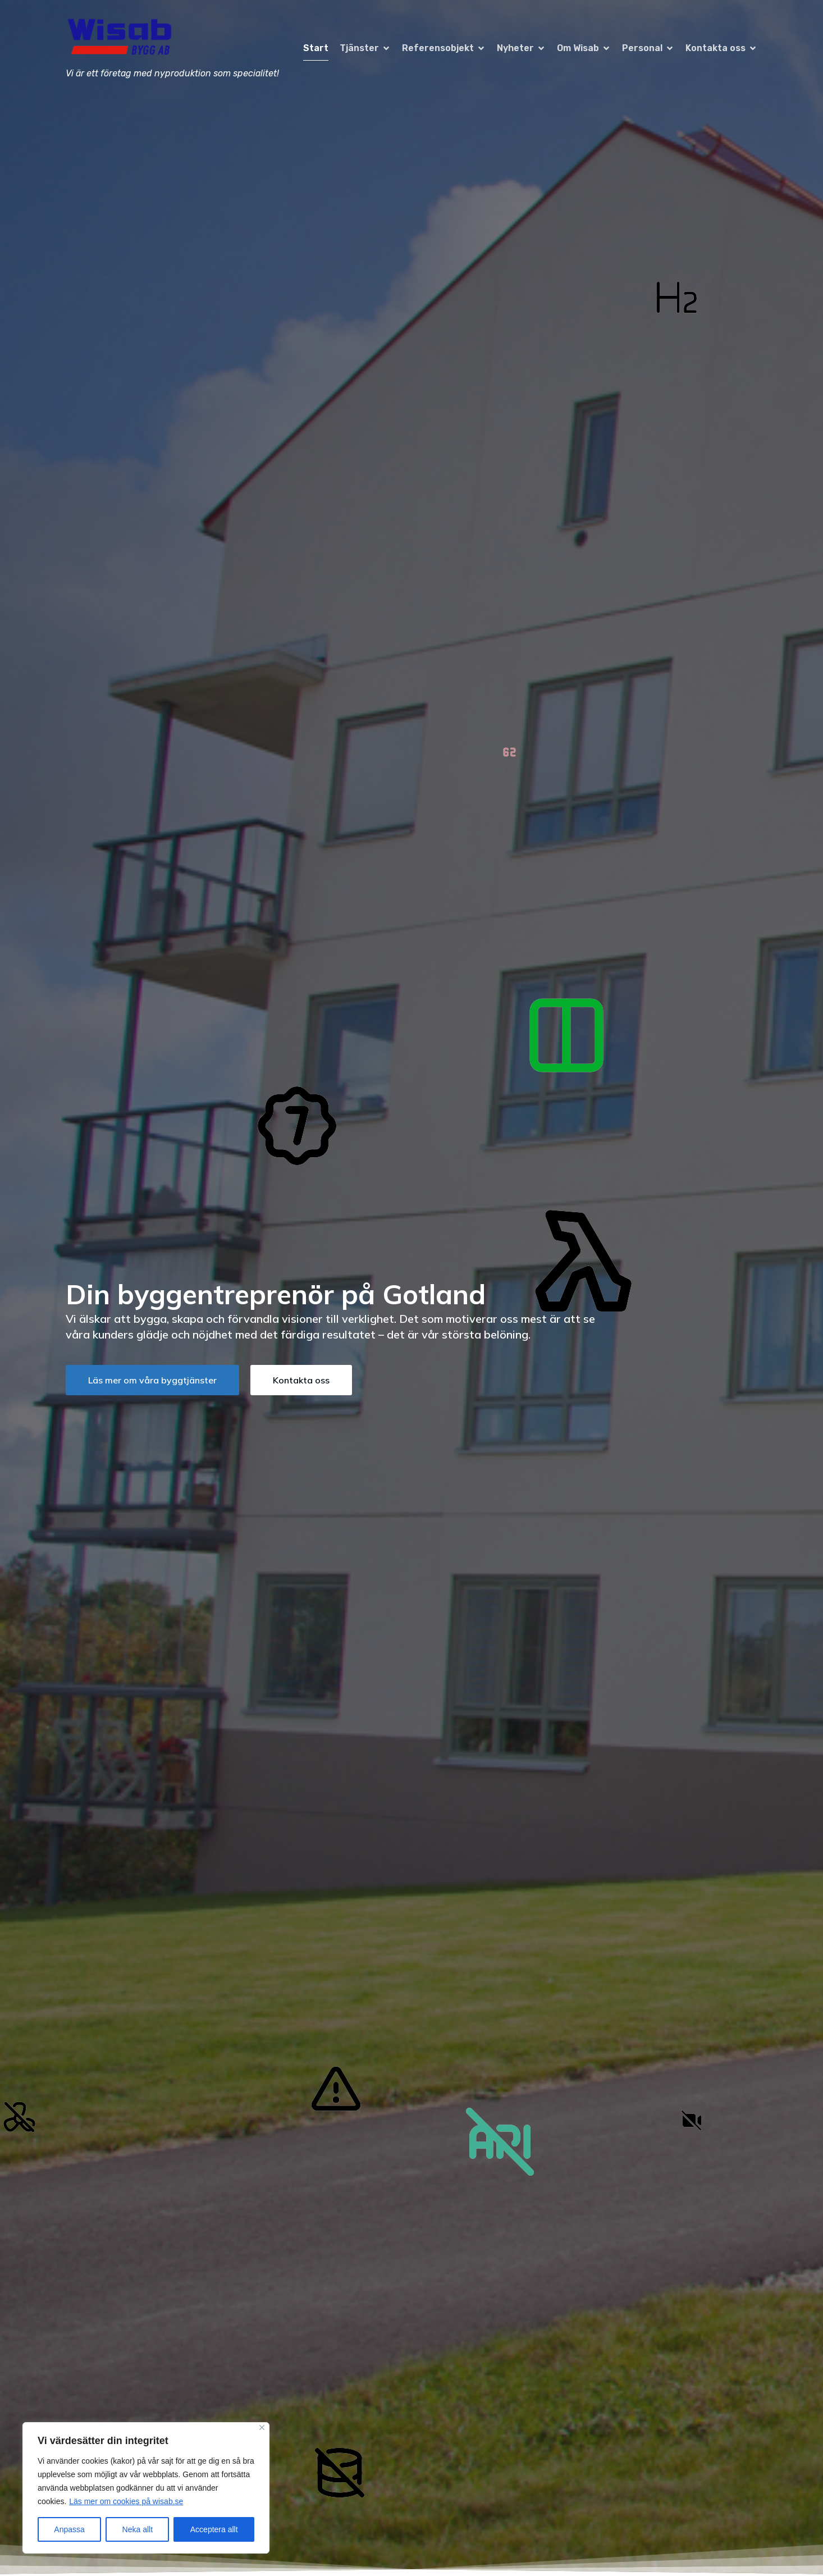 Image resolution: width=823 pixels, height=2576 pixels. Describe the element at coordinates (676, 297) in the screenshot. I see `format text as heading level 2` at that location.